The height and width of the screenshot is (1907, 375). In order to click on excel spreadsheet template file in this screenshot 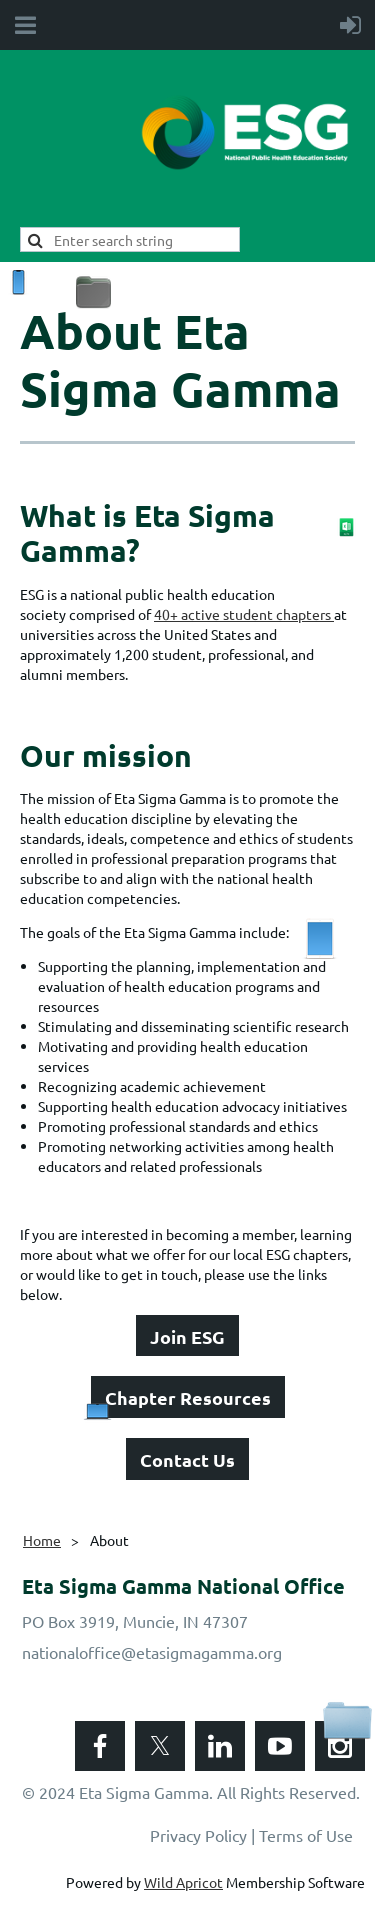, I will do `click(346, 527)`.